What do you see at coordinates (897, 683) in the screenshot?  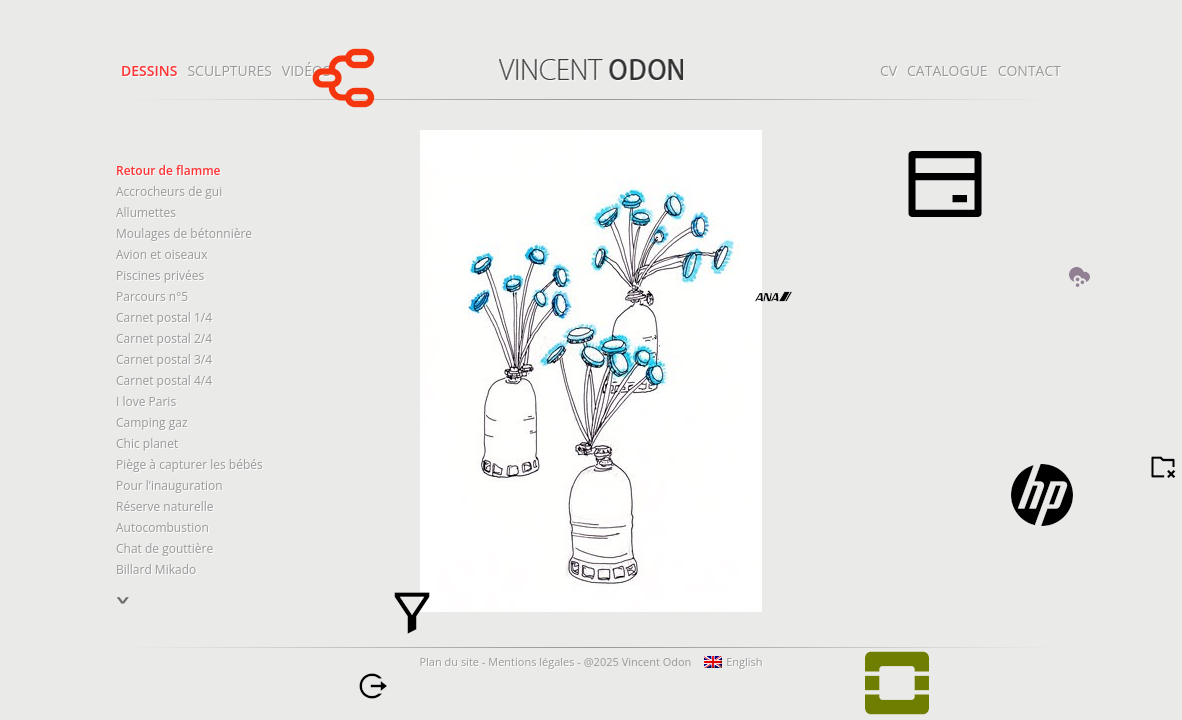 I see `openstack cloud platform logo` at bounding box center [897, 683].